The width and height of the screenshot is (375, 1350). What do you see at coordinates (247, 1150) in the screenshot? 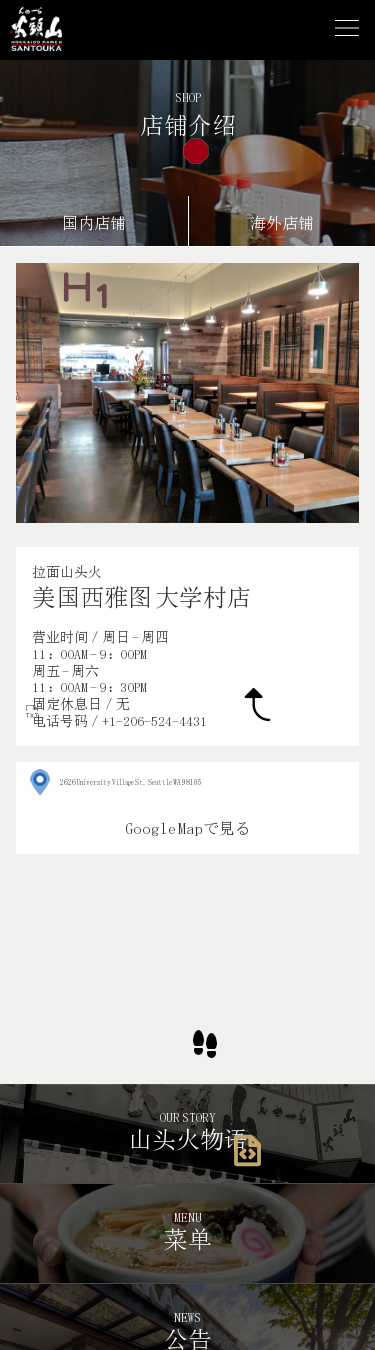
I see `view source code file` at bounding box center [247, 1150].